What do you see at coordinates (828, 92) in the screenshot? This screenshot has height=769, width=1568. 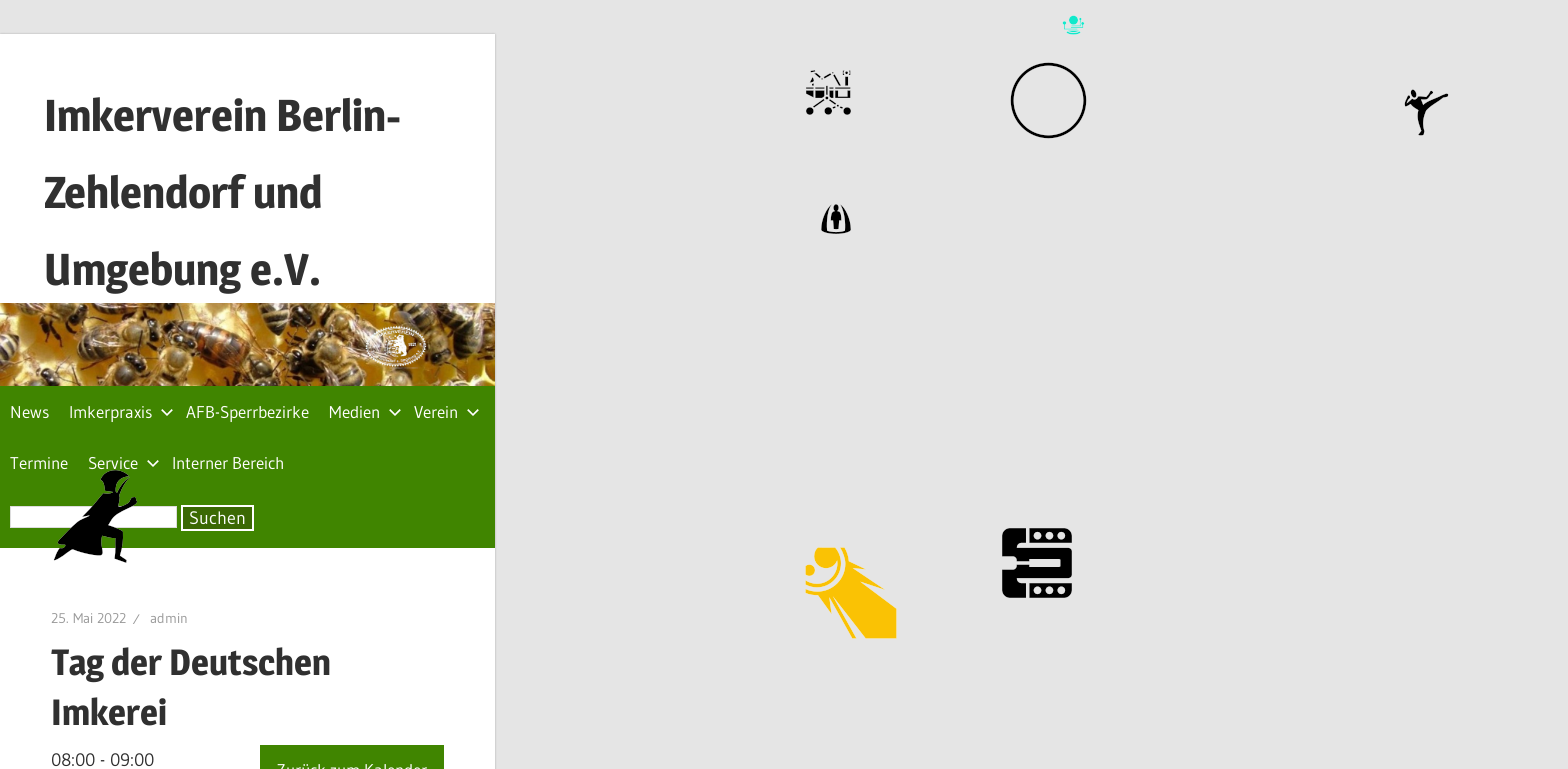 I see `view mars rover mission details` at bounding box center [828, 92].